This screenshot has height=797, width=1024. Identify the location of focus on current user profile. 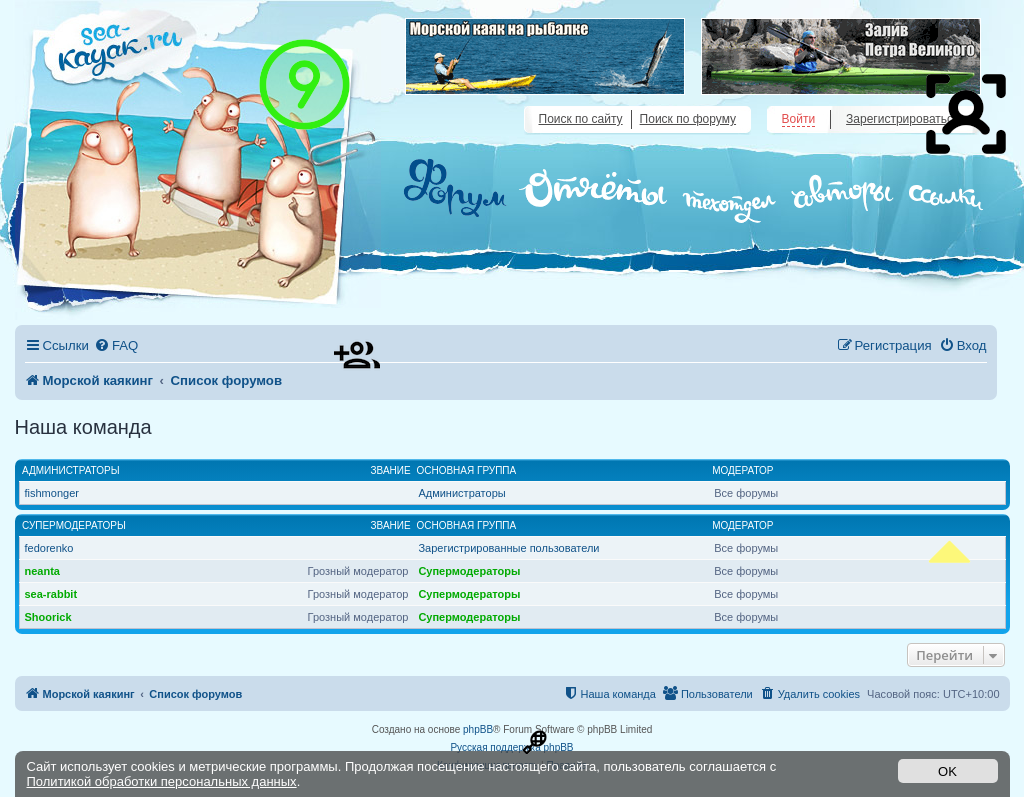
(966, 114).